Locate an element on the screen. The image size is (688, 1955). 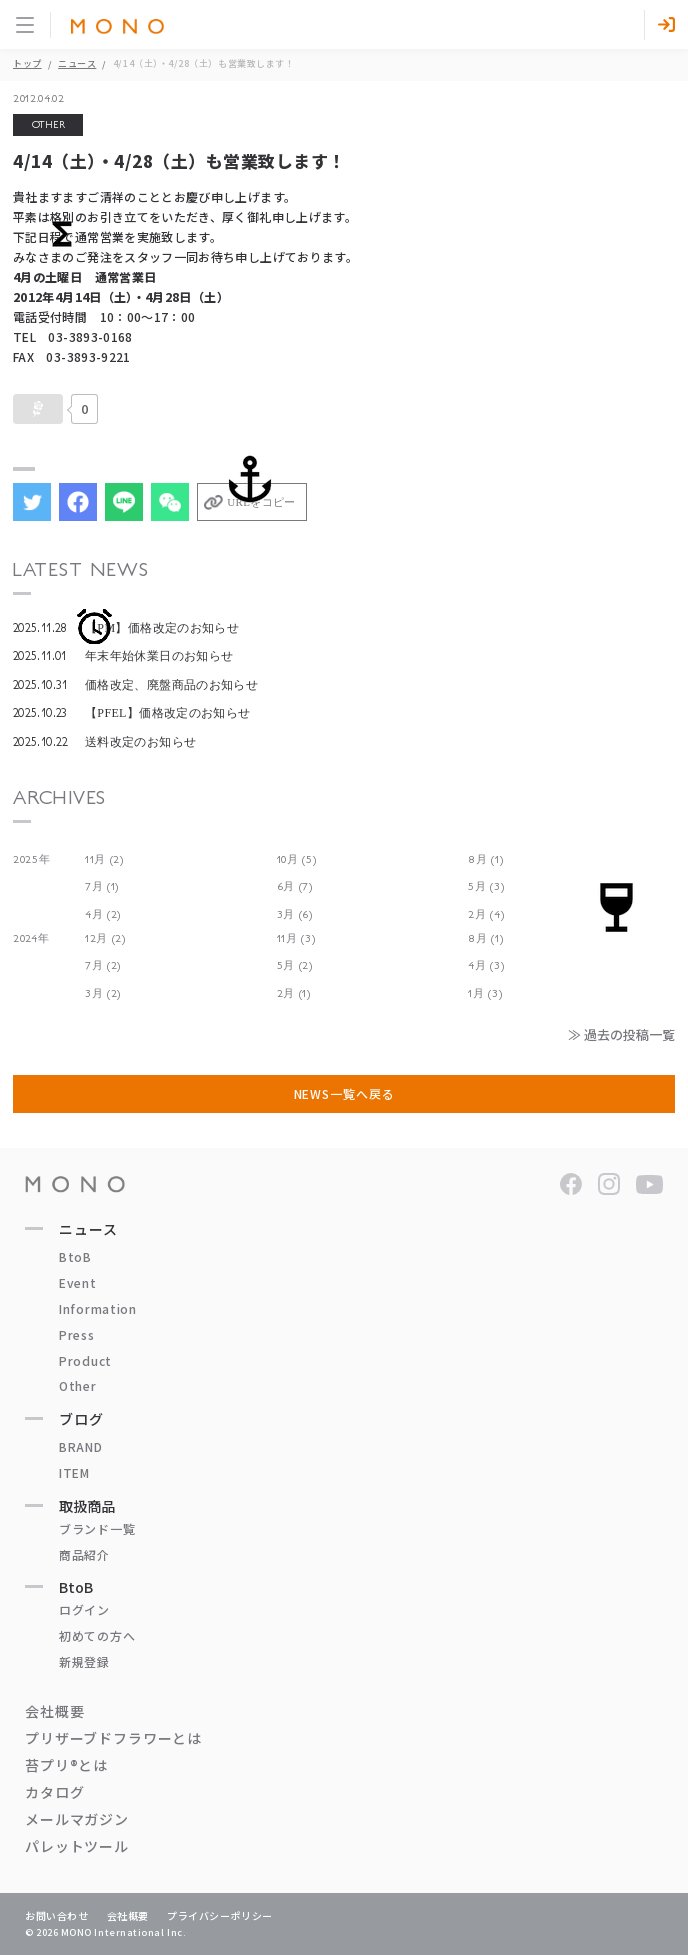
set or view alarms is located at coordinates (94, 626).